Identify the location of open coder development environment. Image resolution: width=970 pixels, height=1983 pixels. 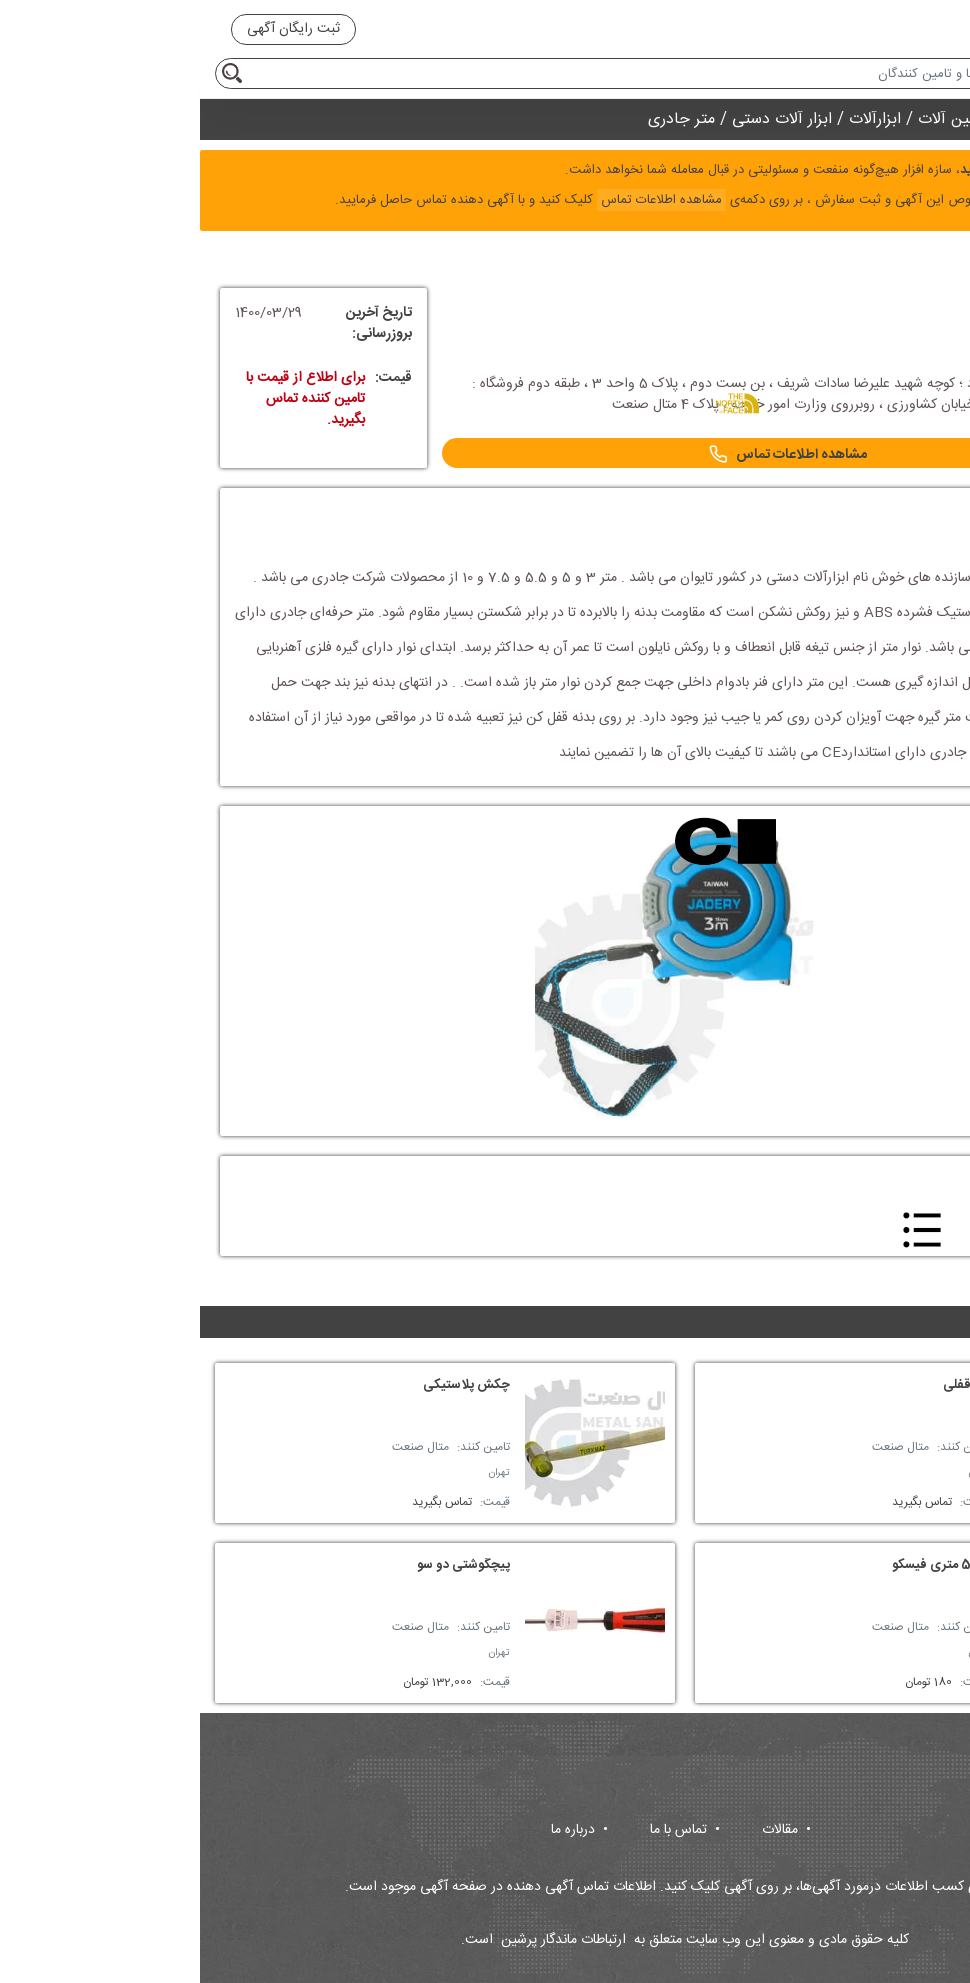
(725, 841).